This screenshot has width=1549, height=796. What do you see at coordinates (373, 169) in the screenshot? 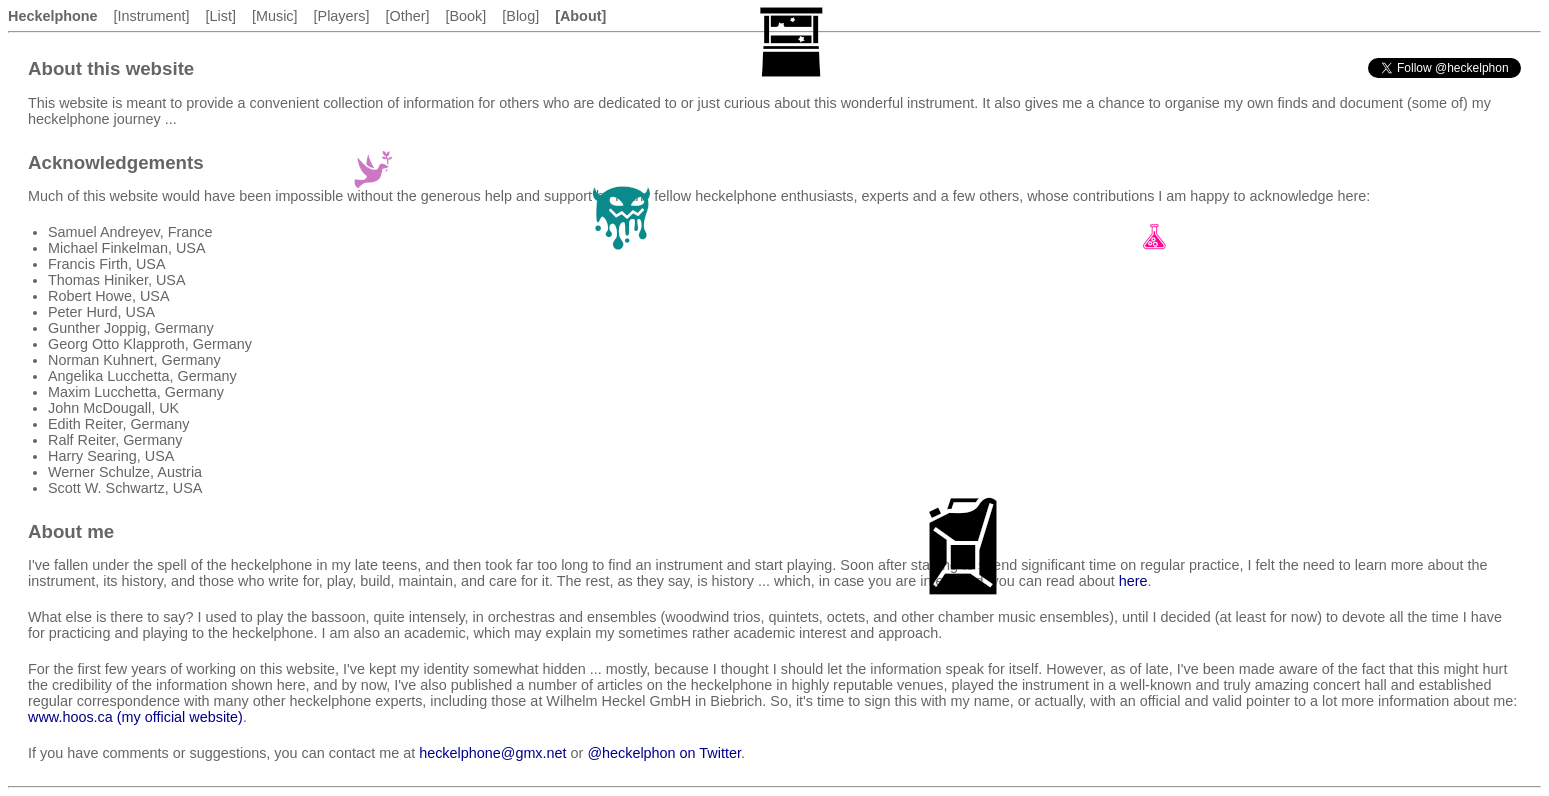
I see `indicates peace or harmony theme` at bounding box center [373, 169].